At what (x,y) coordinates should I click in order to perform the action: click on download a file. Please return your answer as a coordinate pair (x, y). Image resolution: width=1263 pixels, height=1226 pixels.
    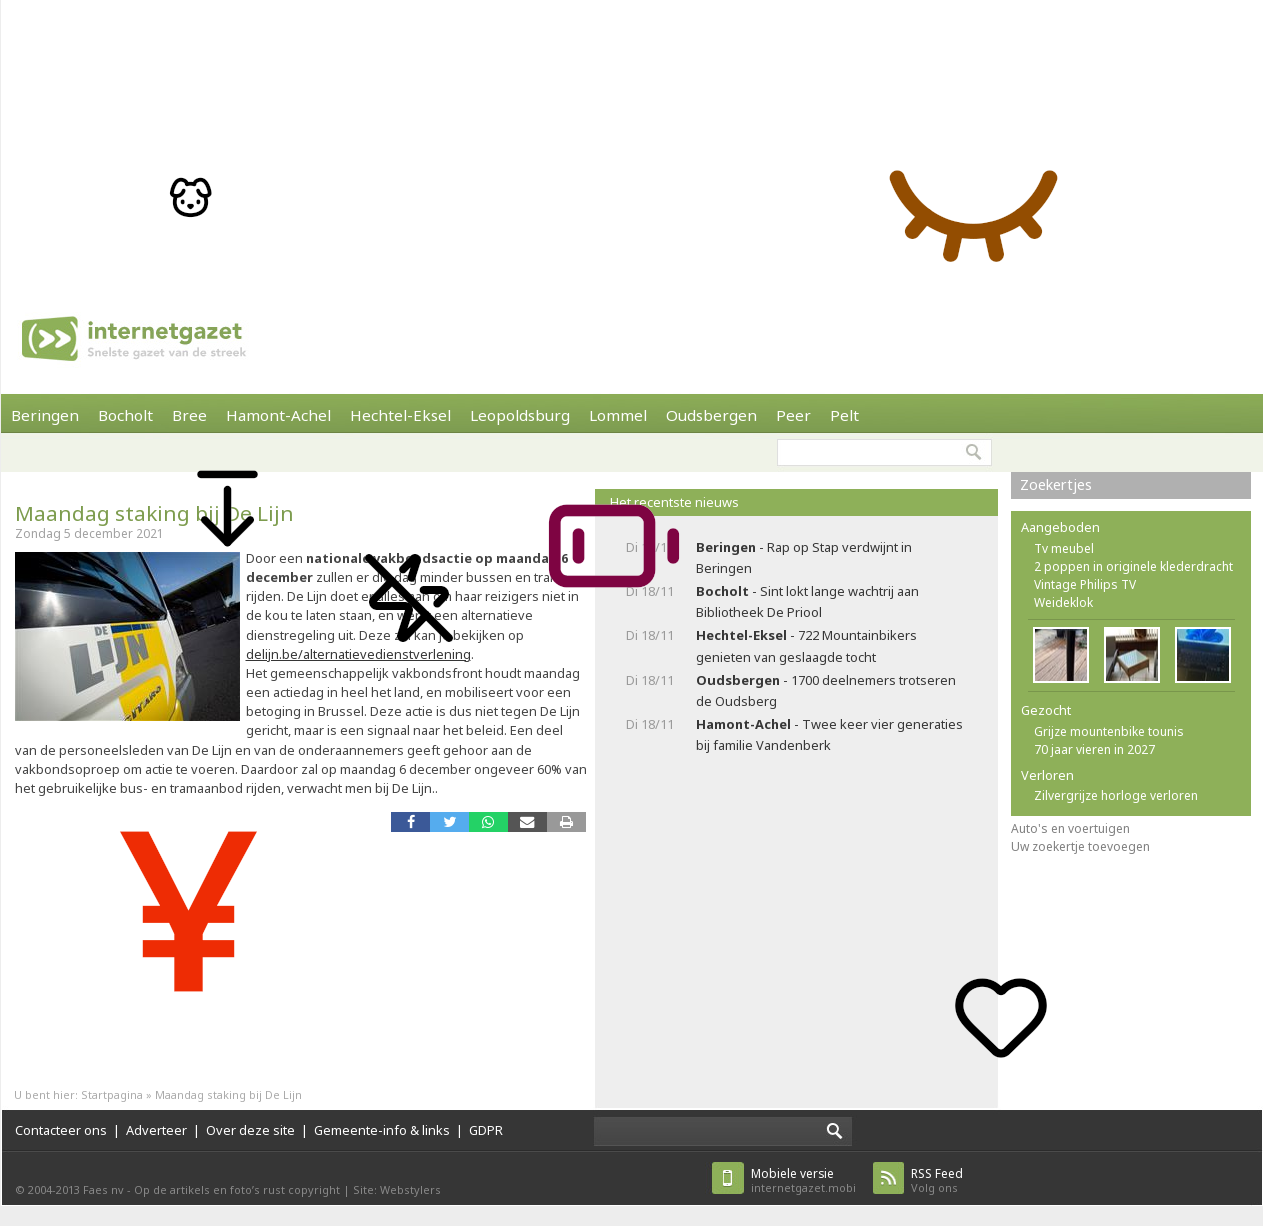
    Looking at the image, I should click on (227, 508).